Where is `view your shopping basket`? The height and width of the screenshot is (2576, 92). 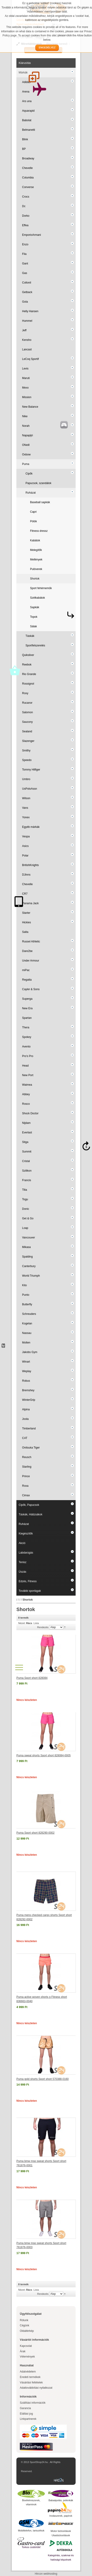
view your shopping basket is located at coordinates (15, 670).